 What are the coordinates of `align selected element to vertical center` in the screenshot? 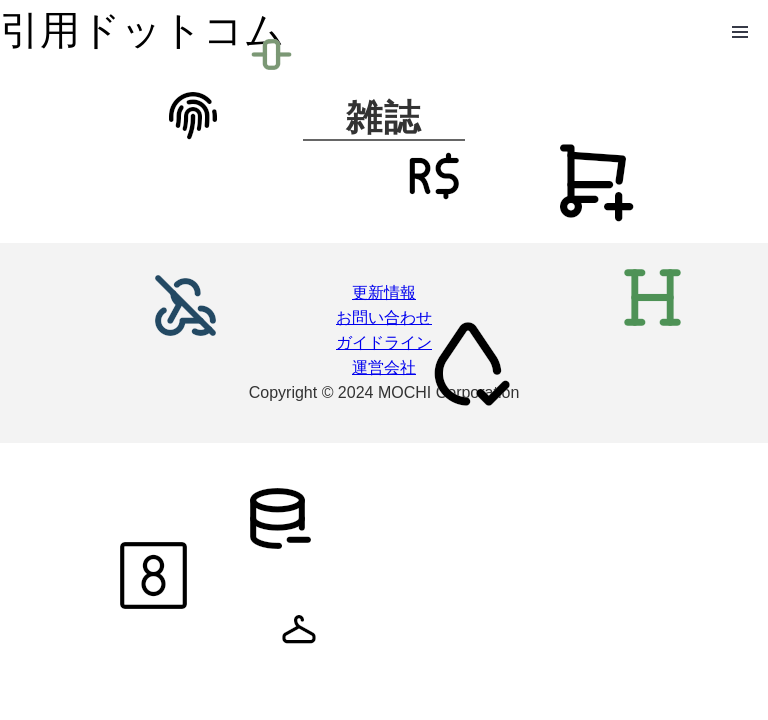 It's located at (271, 54).